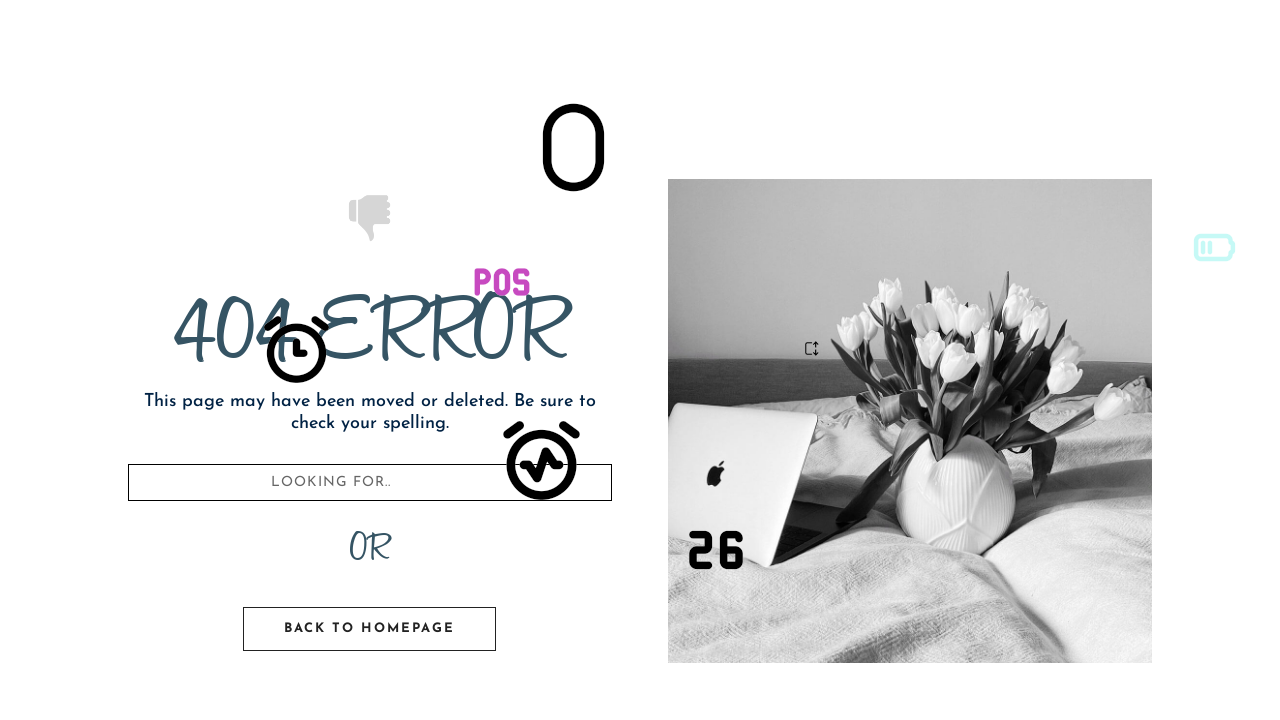 The image size is (1280, 720). I want to click on access medication or pharmacy features, so click(573, 147).